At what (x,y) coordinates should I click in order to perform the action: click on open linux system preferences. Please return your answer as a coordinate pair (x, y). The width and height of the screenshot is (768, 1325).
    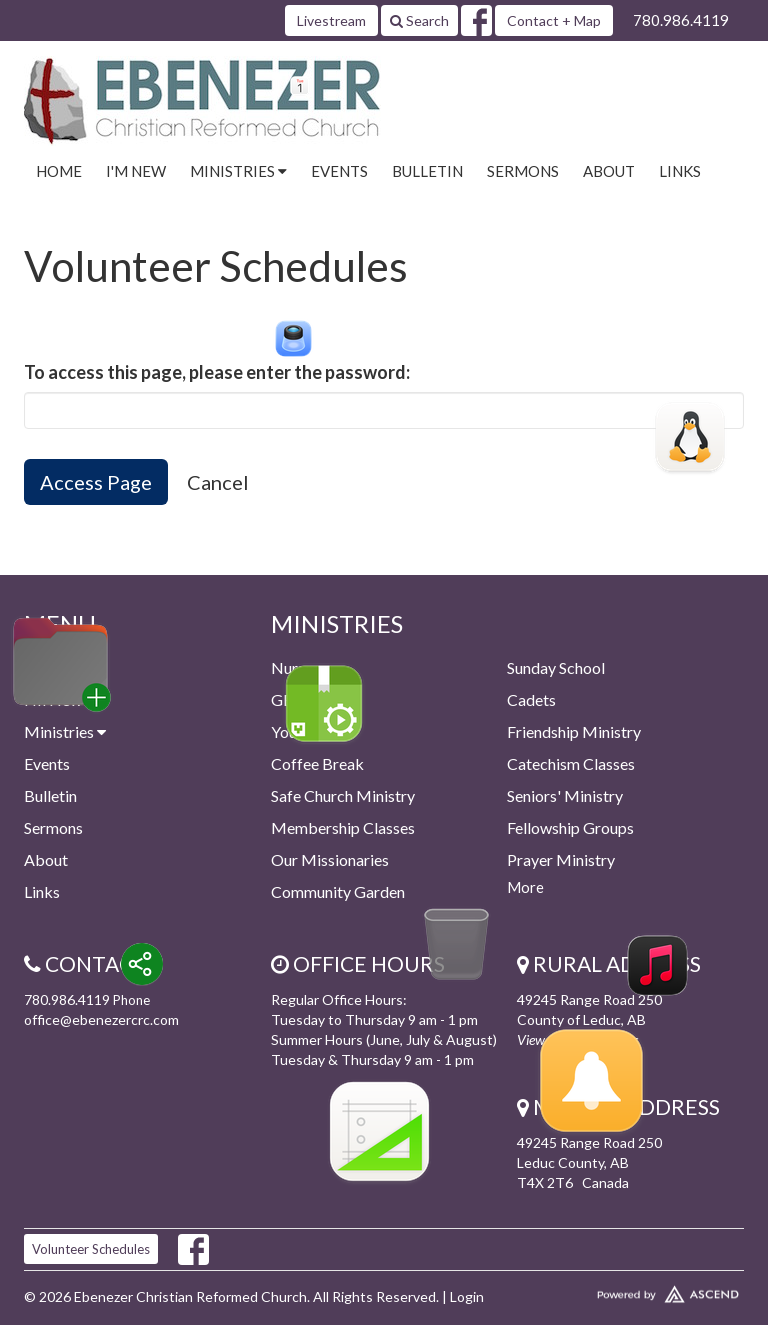
    Looking at the image, I should click on (690, 437).